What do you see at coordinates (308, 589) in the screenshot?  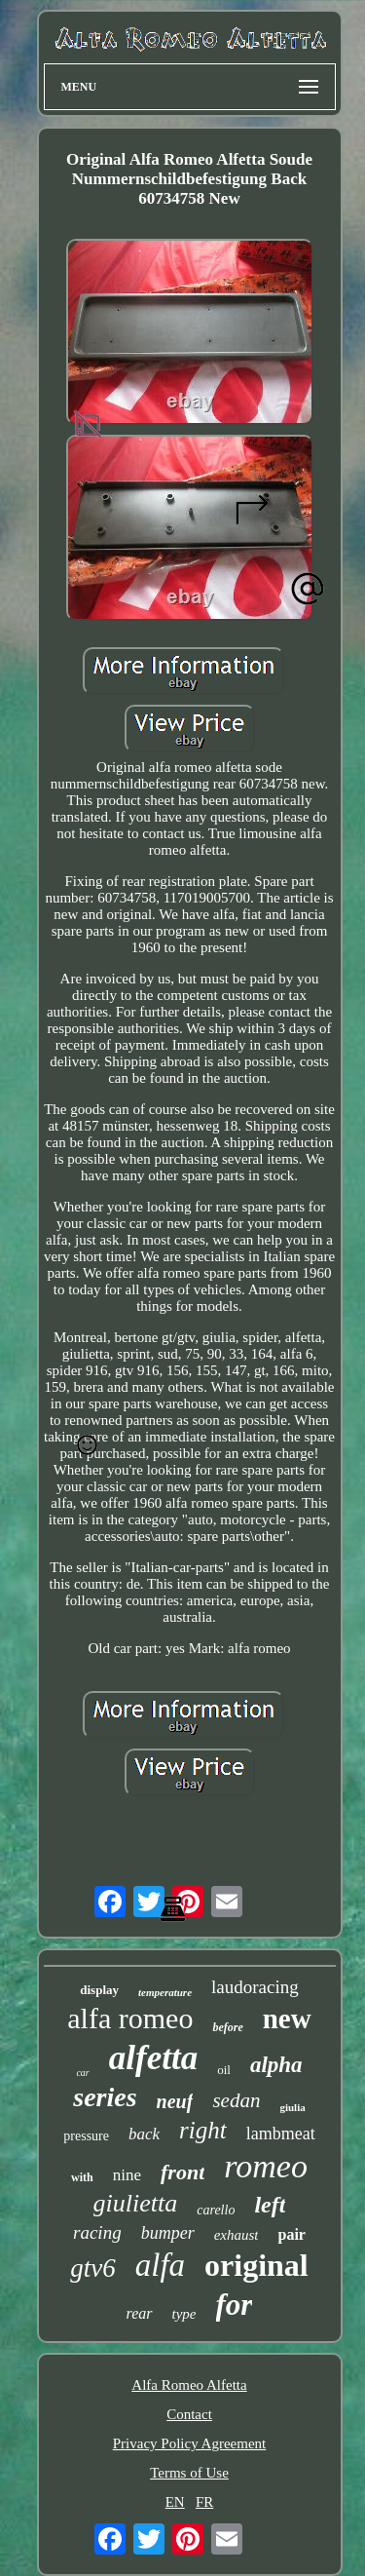 I see `mention a user in a post or comment` at bounding box center [308, 589].